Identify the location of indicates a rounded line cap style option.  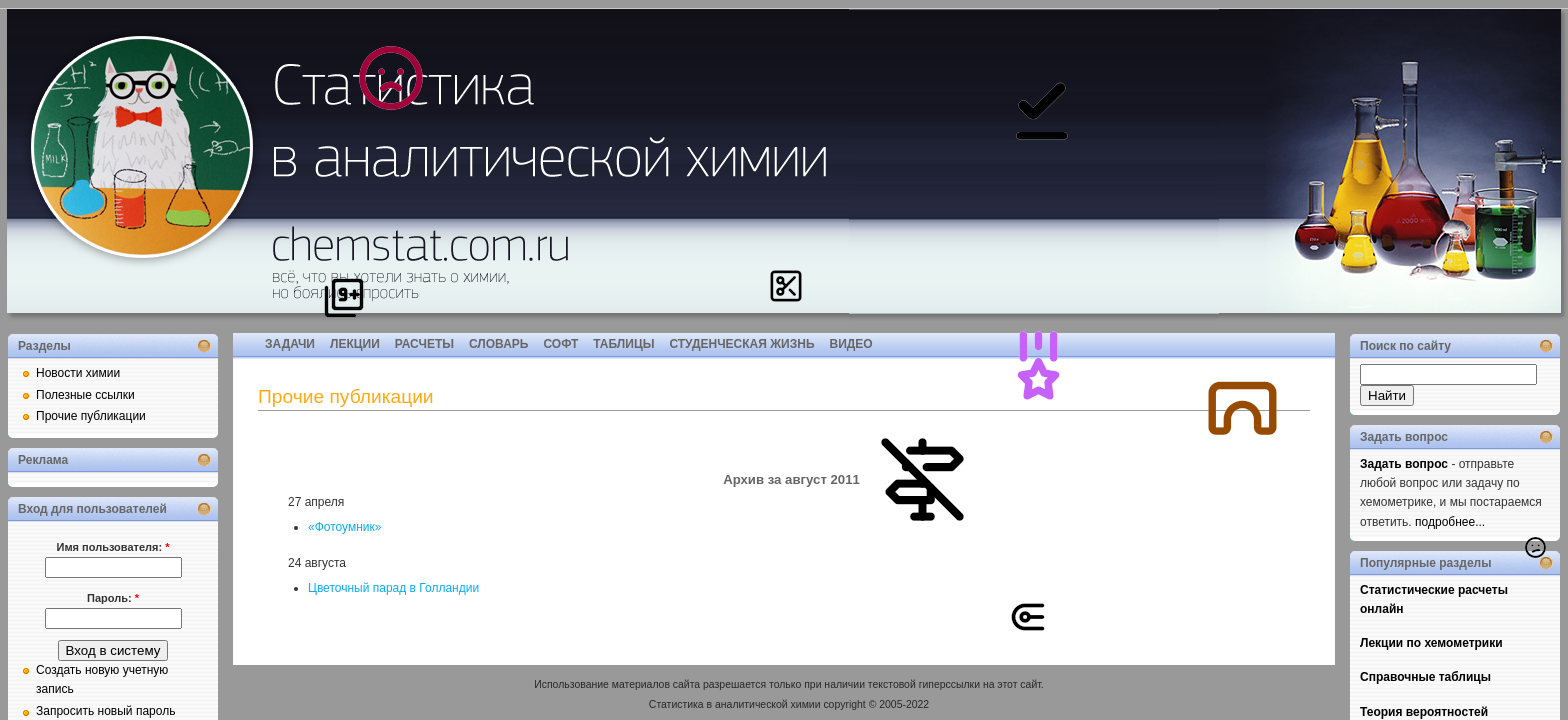
(1027, 617).